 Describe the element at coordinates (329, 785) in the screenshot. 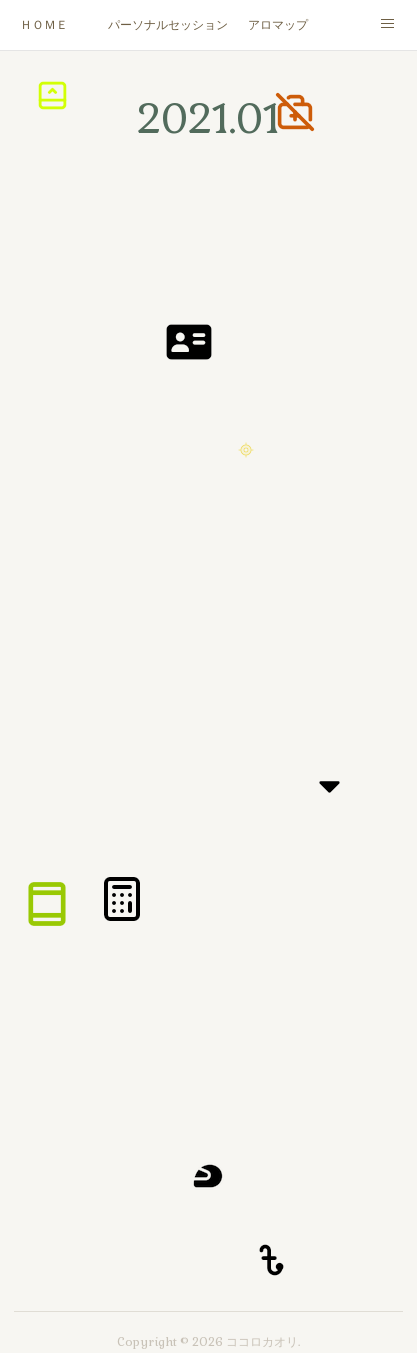

I see `expand a dropdown menu` at that location.